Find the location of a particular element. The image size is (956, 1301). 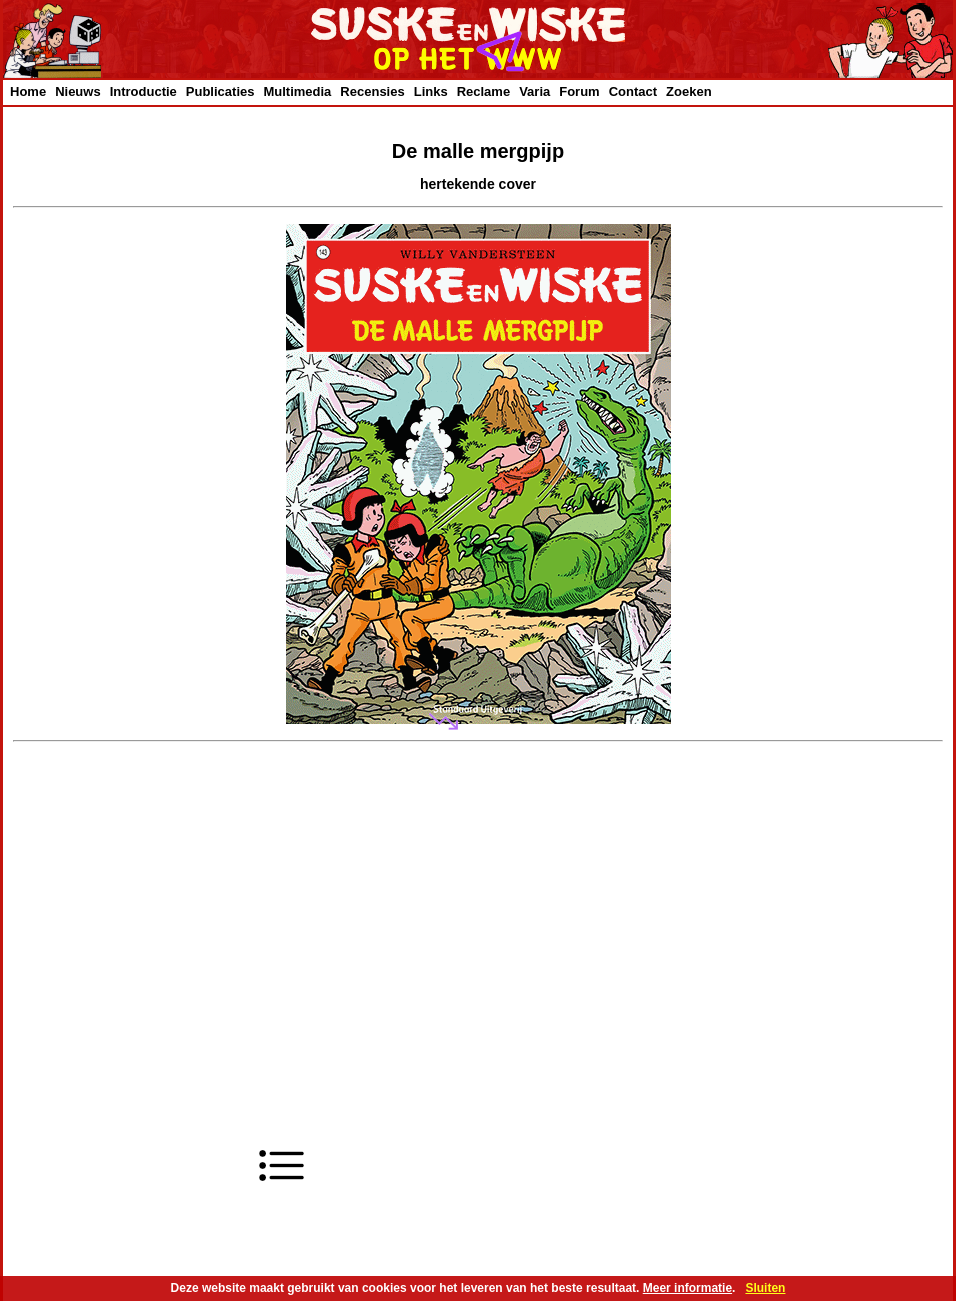

remove a saved location is located at coordinates (499, 53).